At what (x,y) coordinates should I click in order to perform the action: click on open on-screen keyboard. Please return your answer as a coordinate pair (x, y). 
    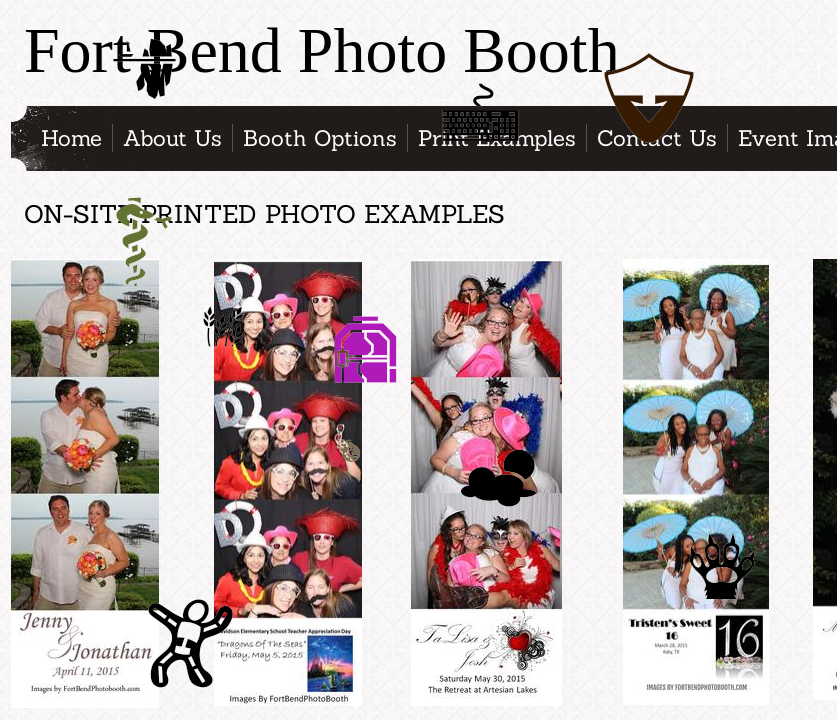
    Looking at the image, I should click on (480, 125).